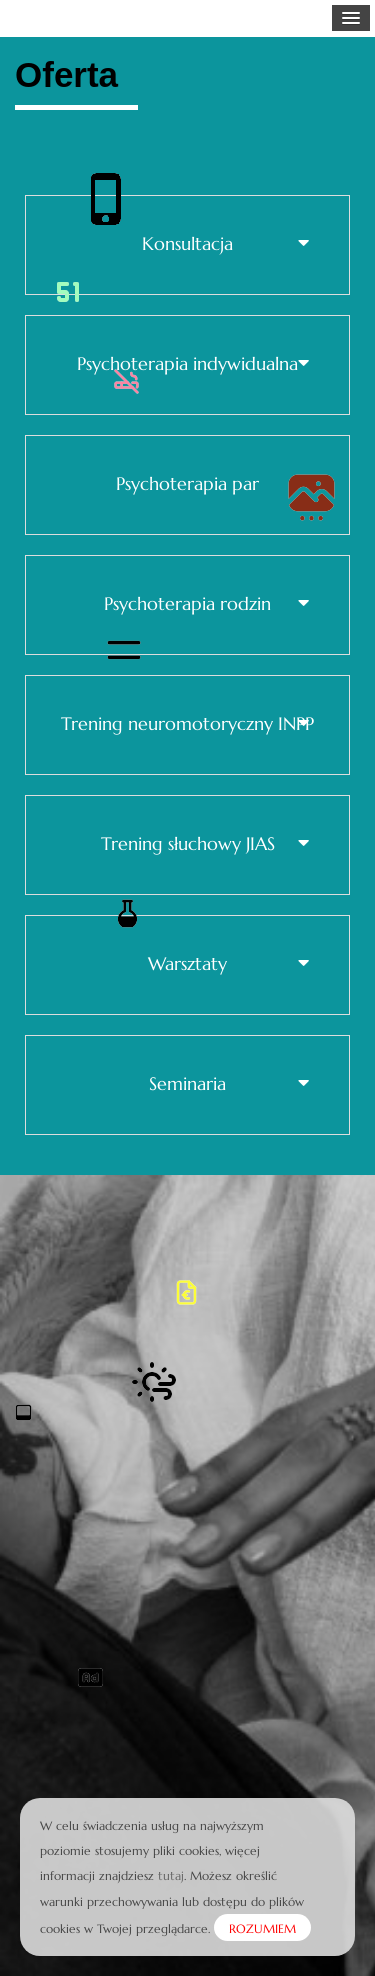 Image resolution: width=375 pixels, height=1976 pixels. I want to click on access laboratory or science features, so click(127, 913).